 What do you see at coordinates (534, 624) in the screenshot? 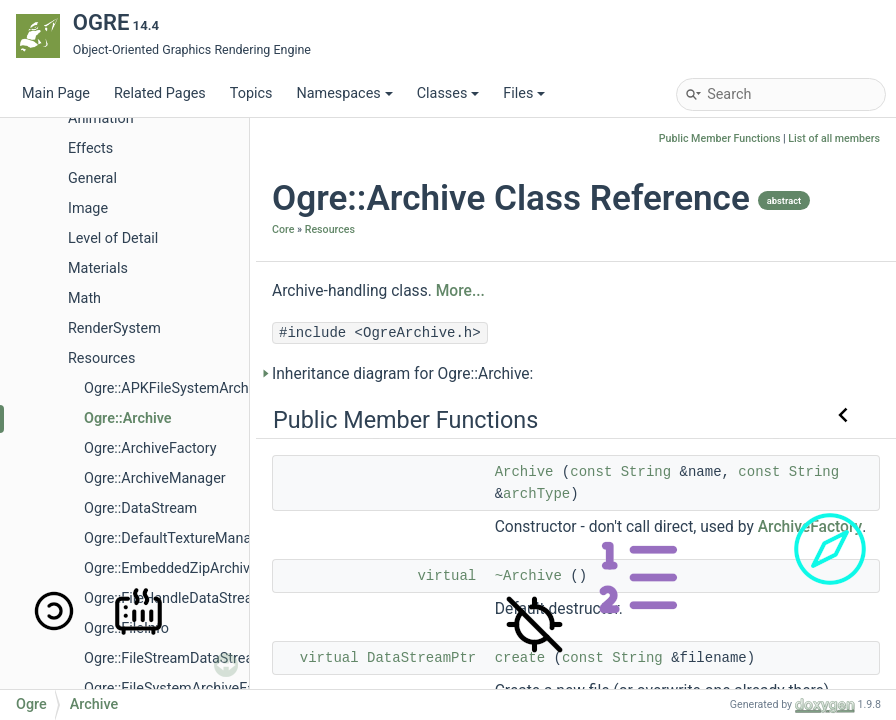
I see `location tracking is disabled` at bounding box center [534, 624].